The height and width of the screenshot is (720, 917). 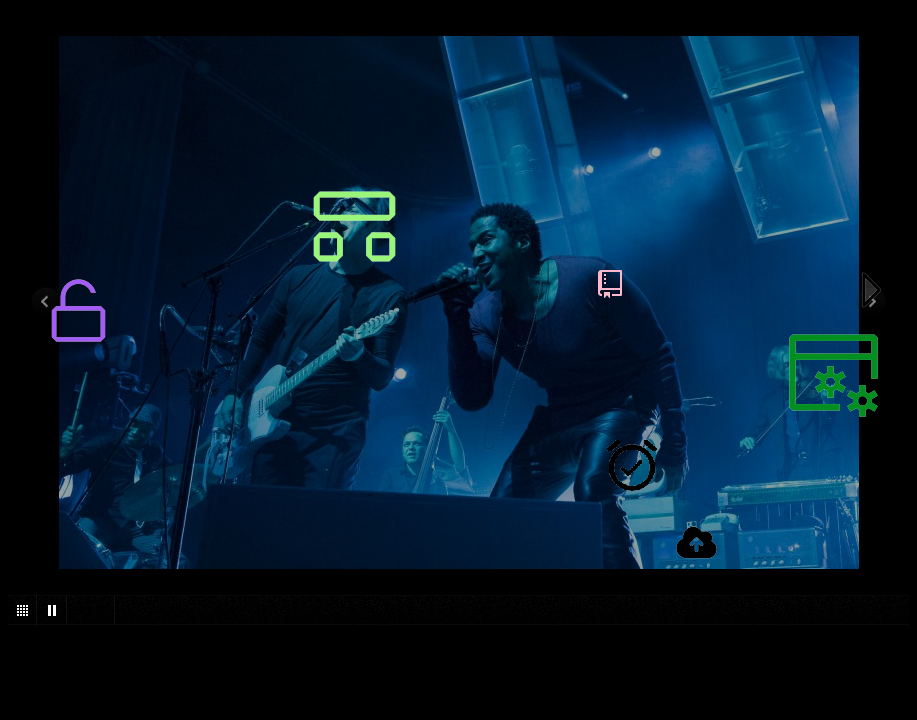 What do you see at coordinates (610, 282) in the screenshot?
I see `access repository or project files` at bounding box center [610, 282].